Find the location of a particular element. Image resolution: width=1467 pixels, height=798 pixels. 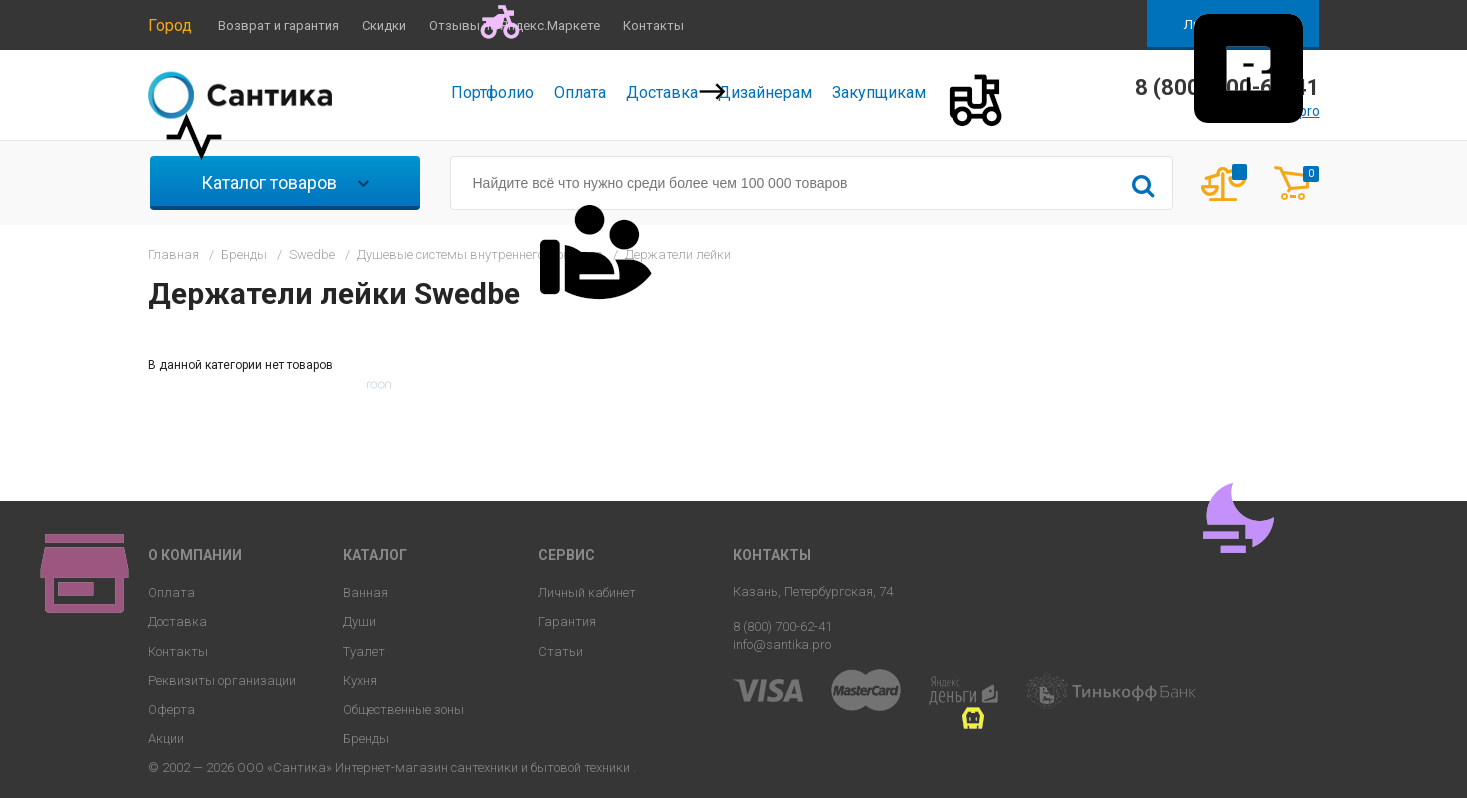

select e-bike as transportation mode is located at coordinates (974, 101).